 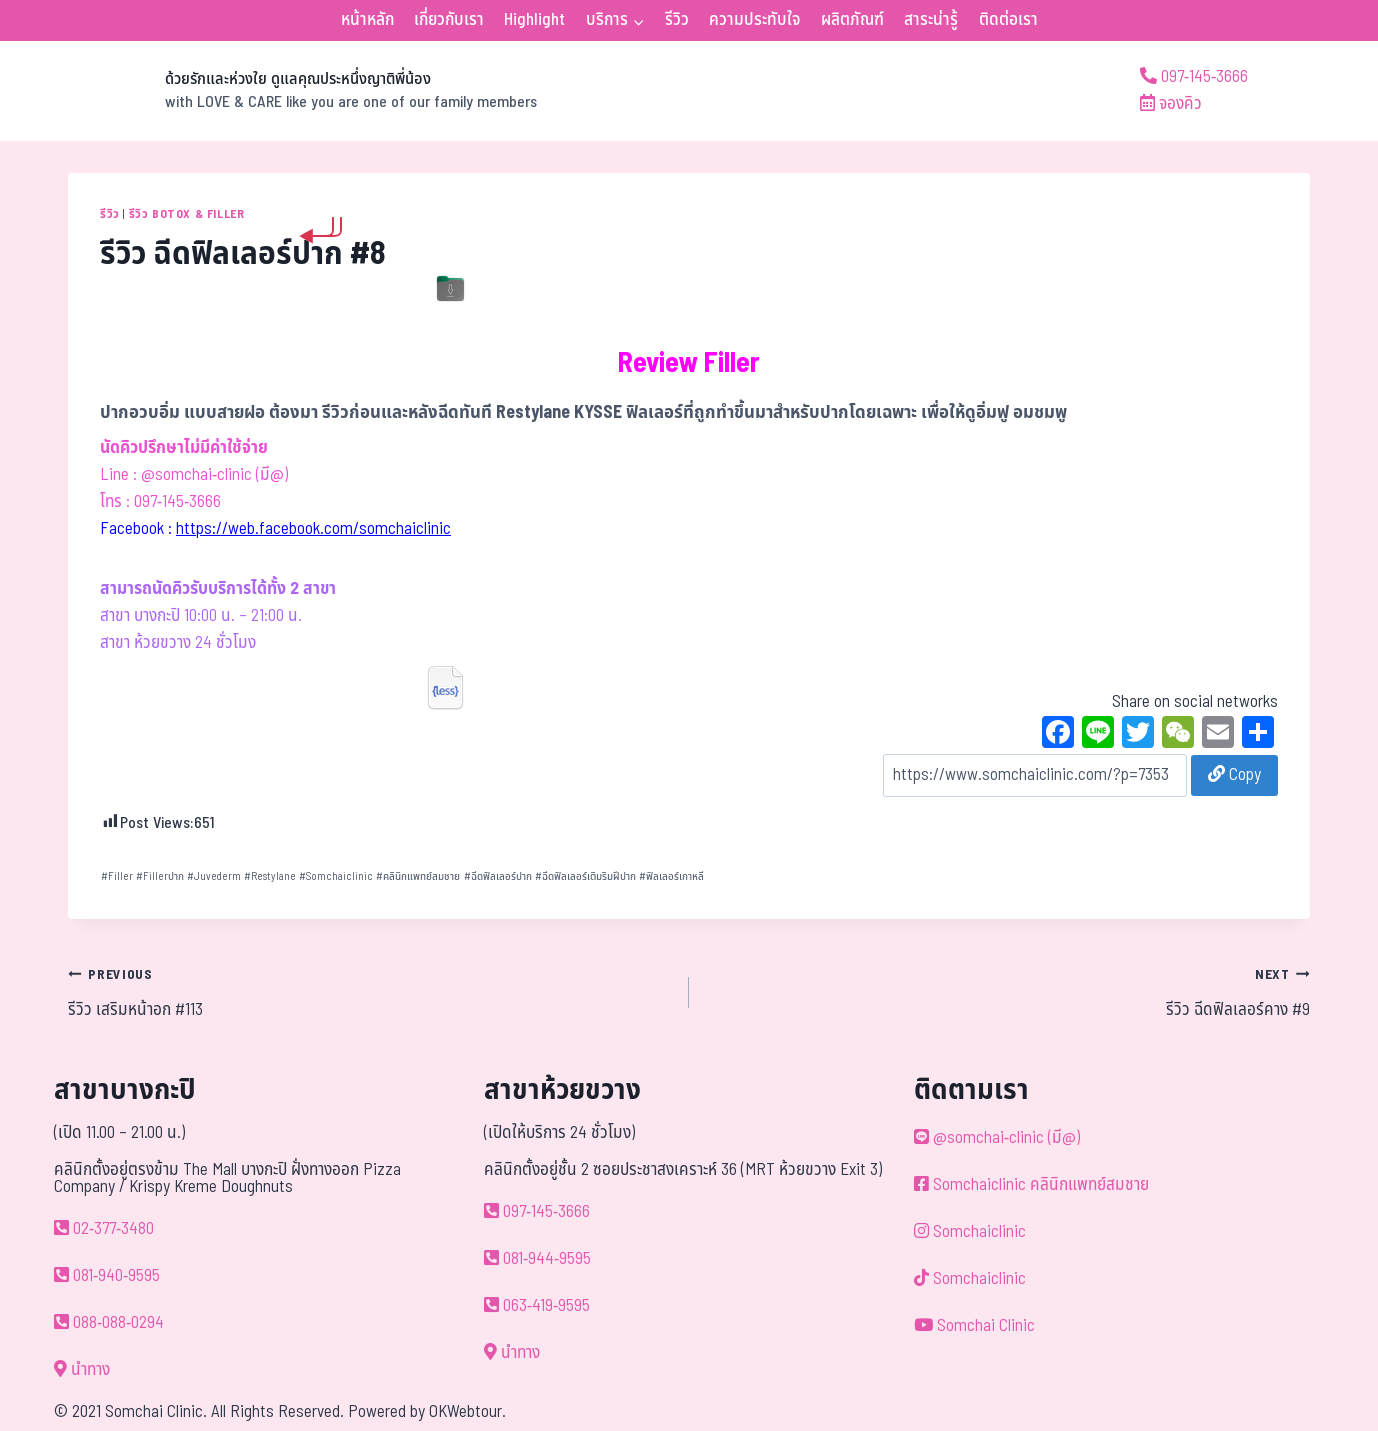 What do you see at coordinates (320, 227) in the screenshot?
I see `reply to all recipients of an email` at bounding box center [320, 227].